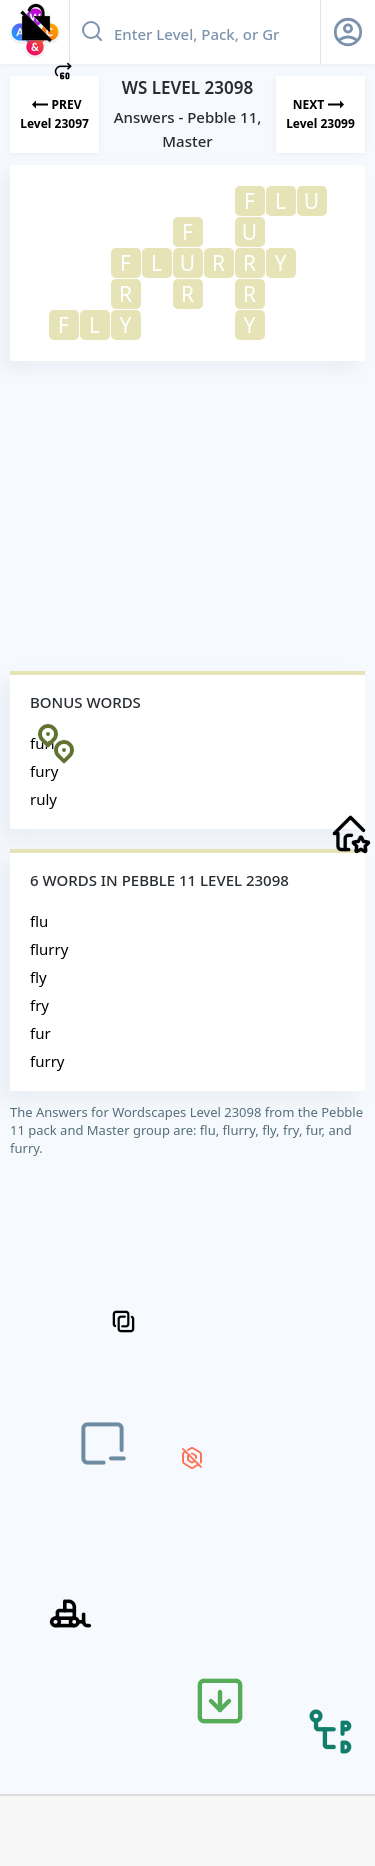  Describe the element at coordinates (123, 1321) in the screenshot. I see `view linked or connected layers` at that location.